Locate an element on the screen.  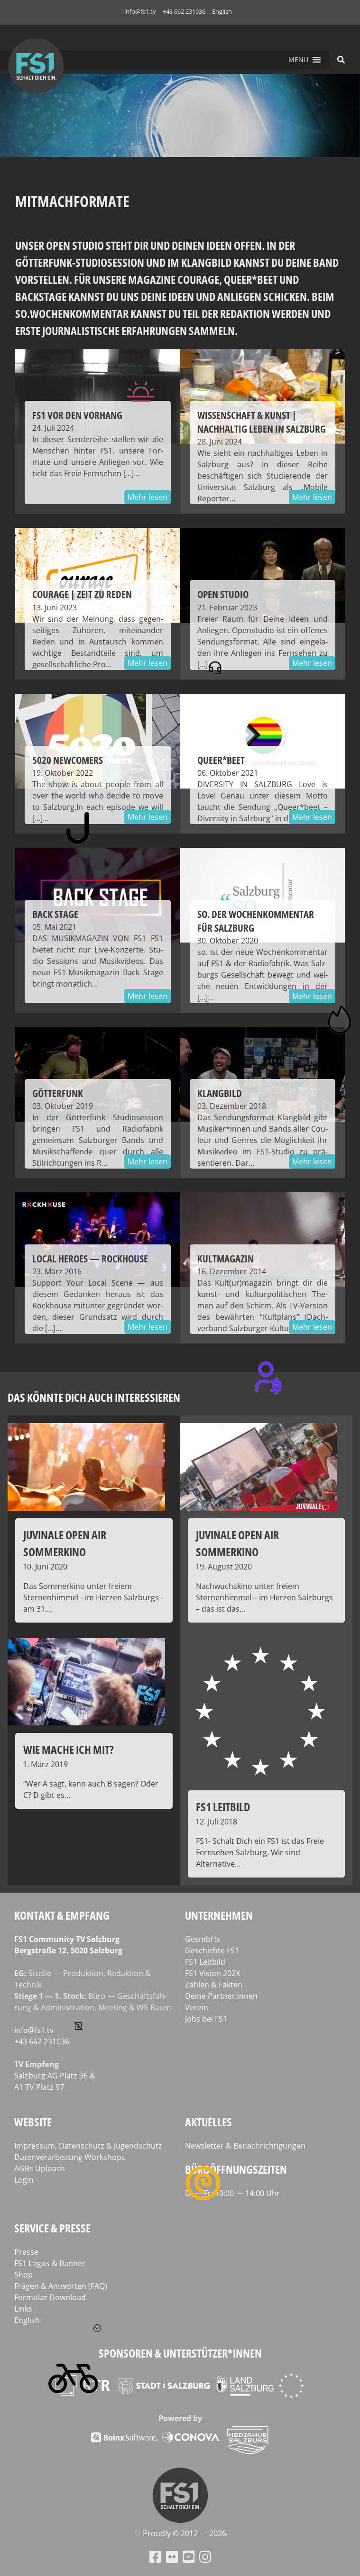
view user's bitcoin wallet or balance is located at coordinates (266, 1377).